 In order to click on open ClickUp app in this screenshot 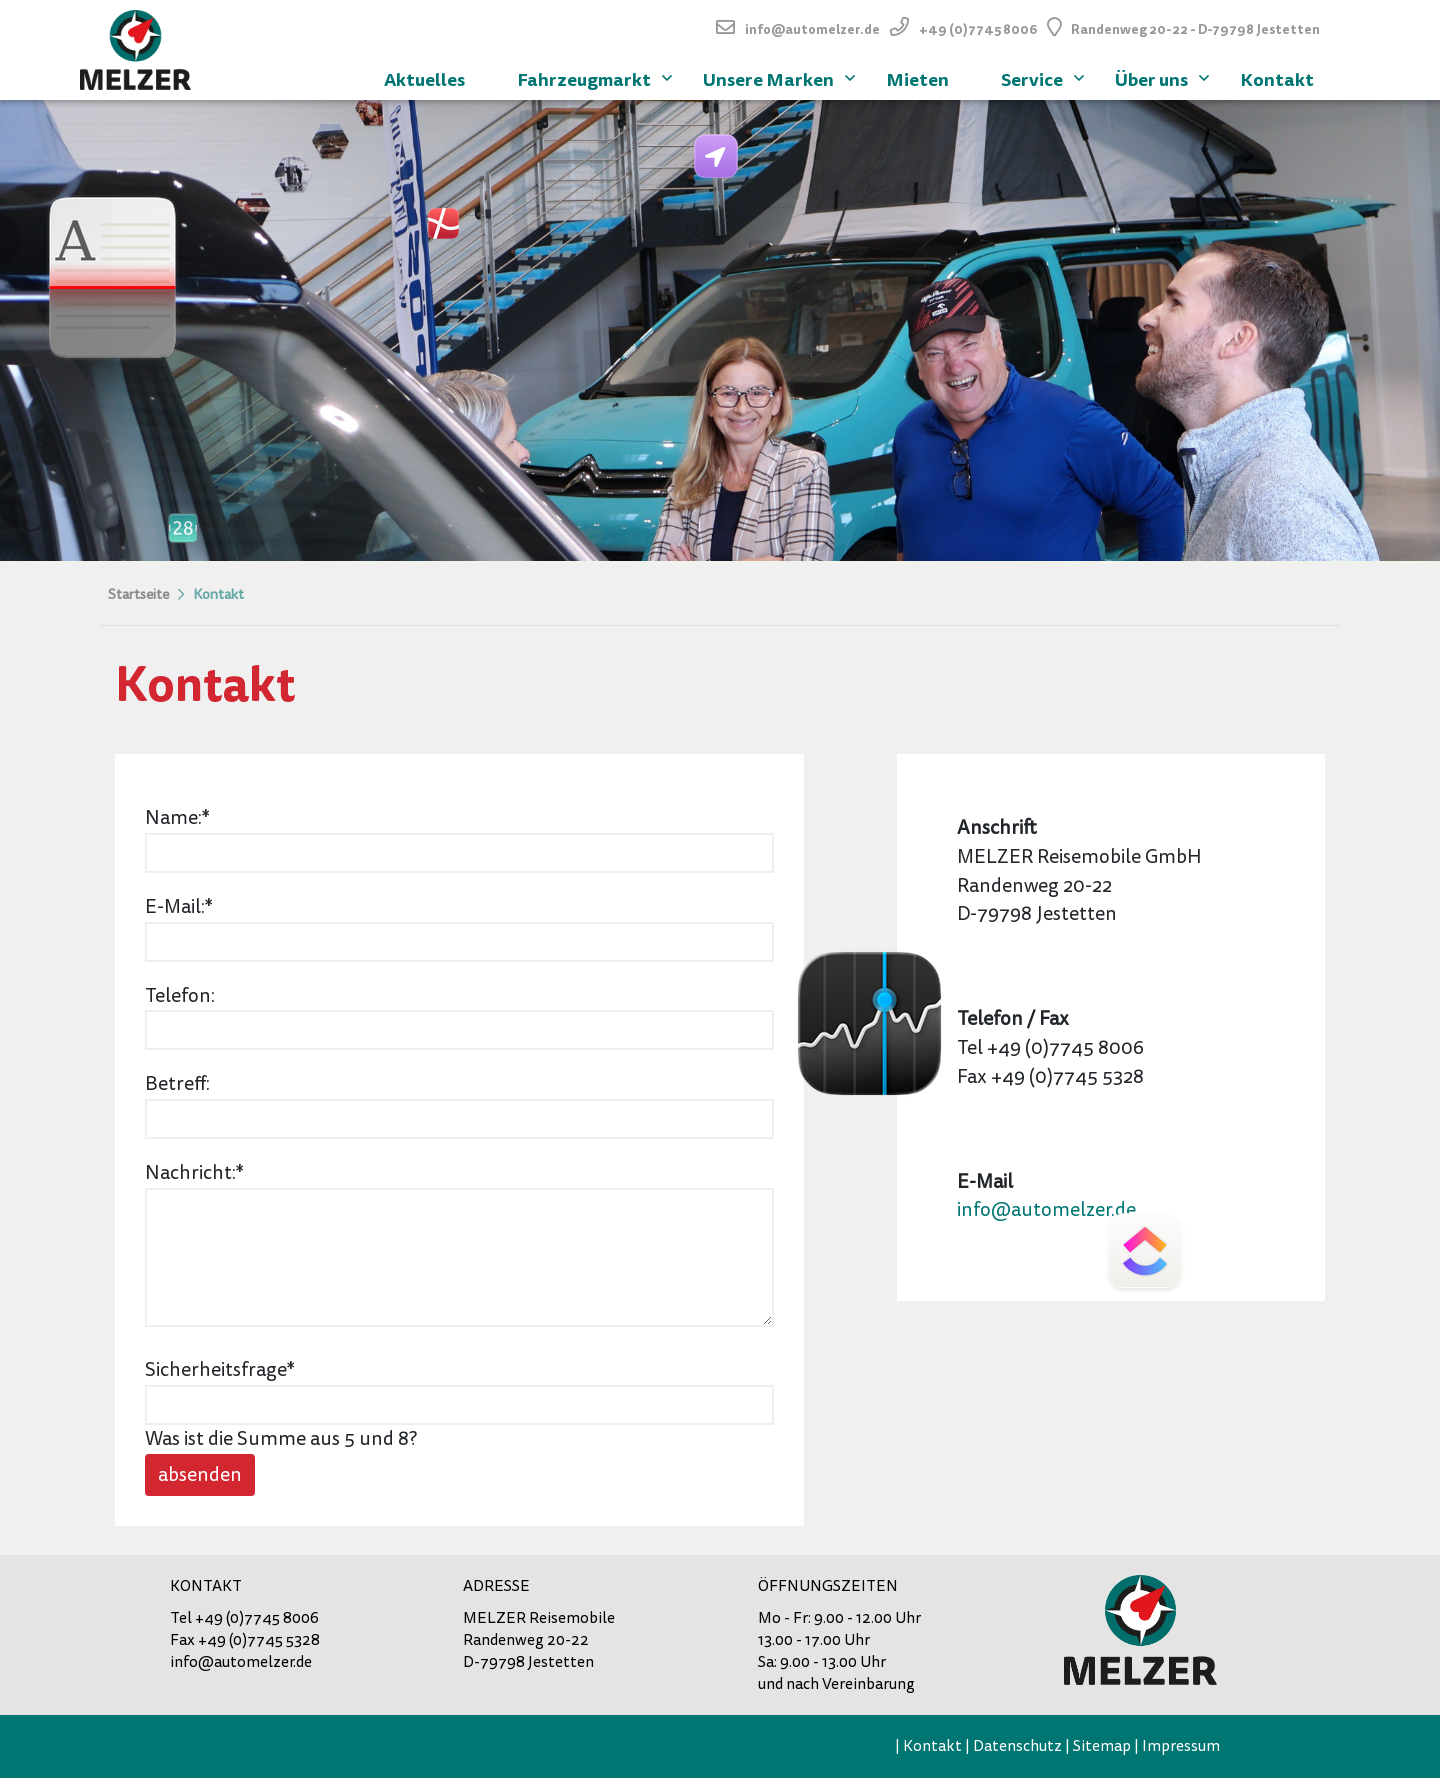, I will do `click(1145, 1251)`.